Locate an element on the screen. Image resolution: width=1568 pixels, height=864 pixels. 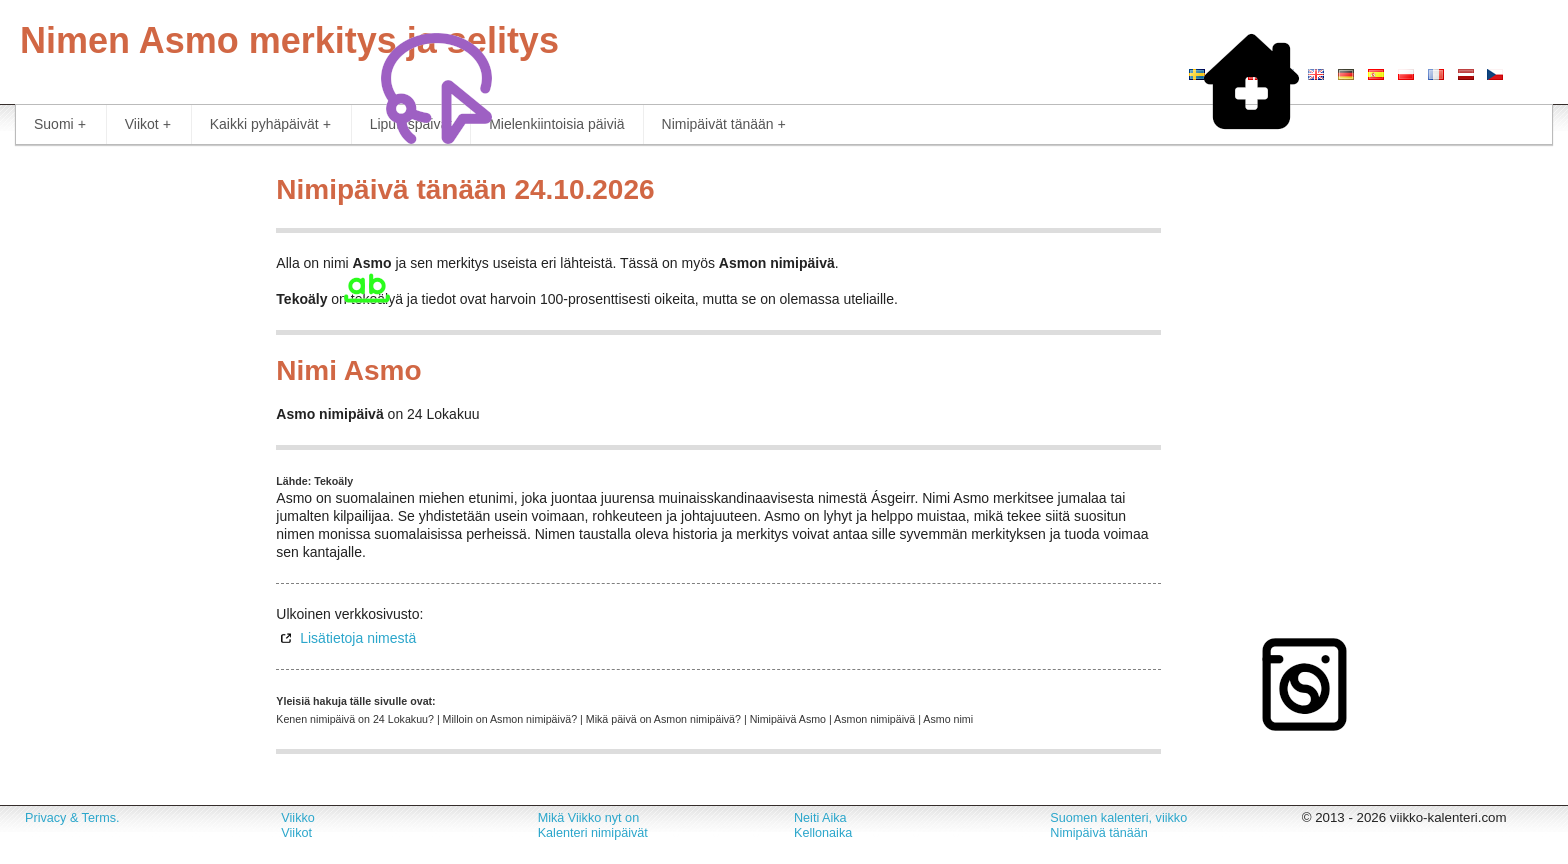
toggle whole word matching in search is located at coordinates (367, 286).